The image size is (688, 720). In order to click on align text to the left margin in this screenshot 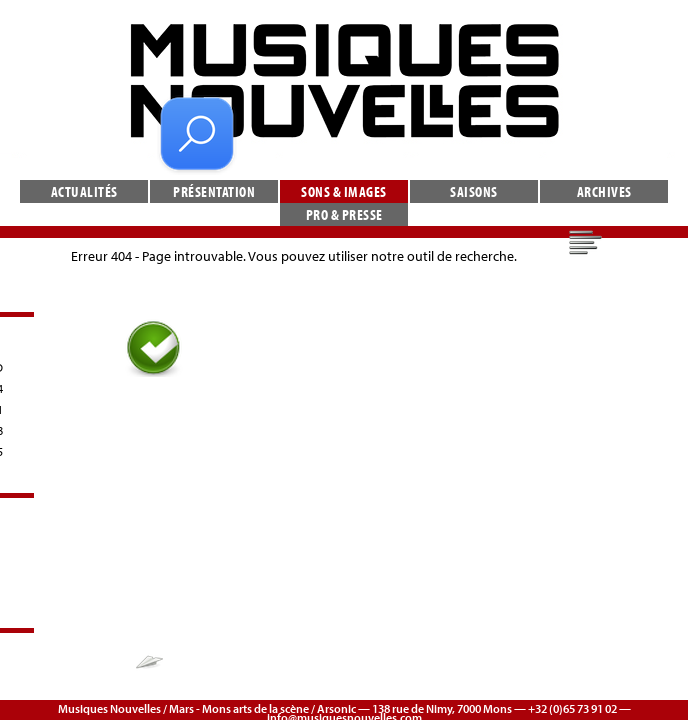, I will do `click(585, 242)`.